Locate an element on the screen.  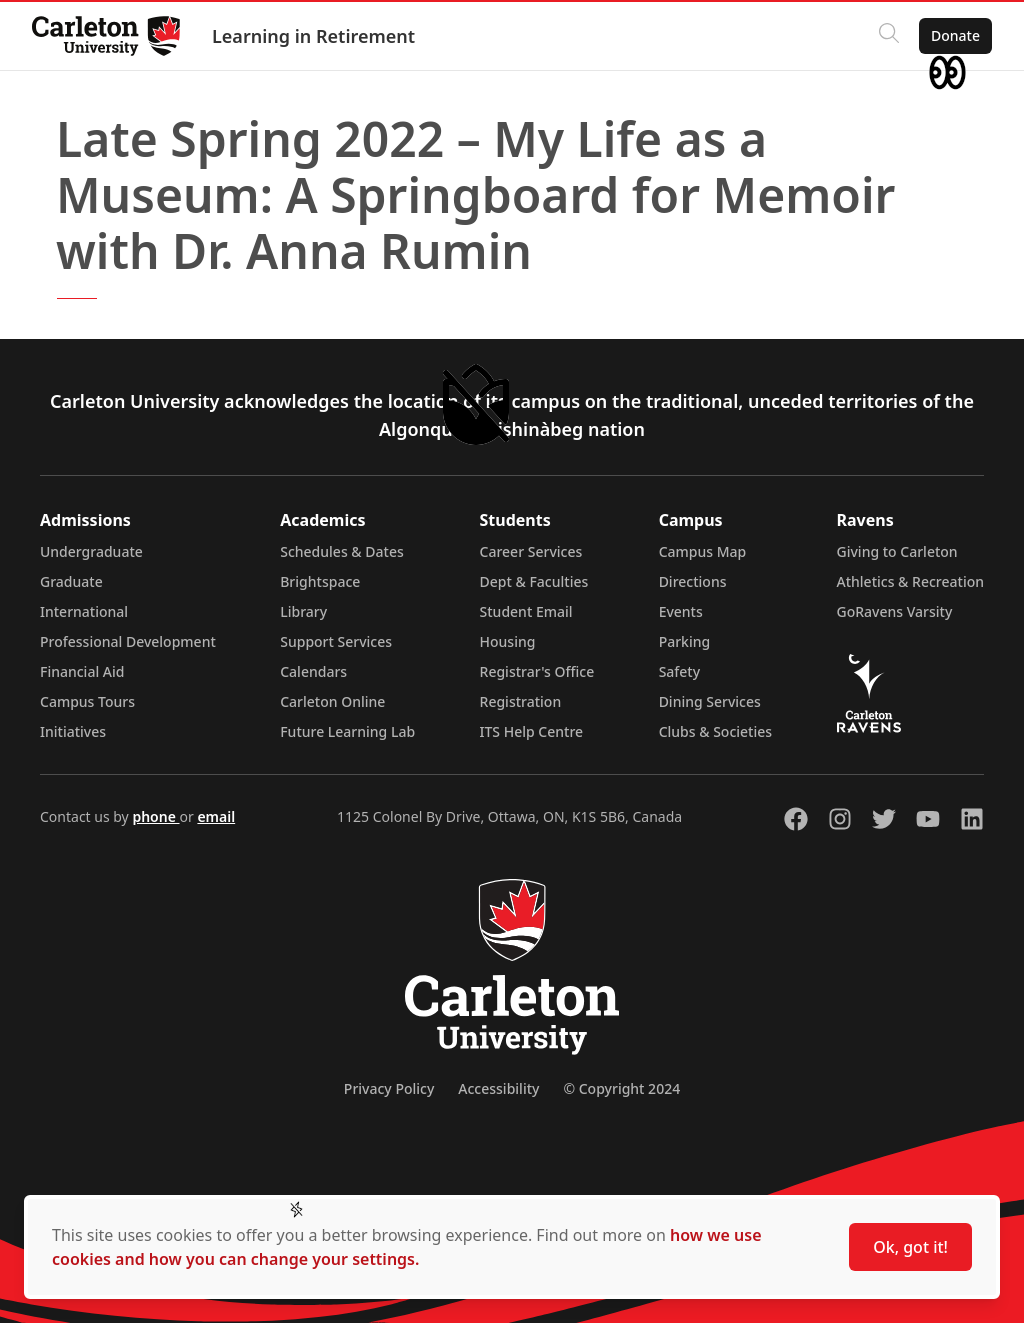
mark content as viewed or seen is located at coordinates (947, 72).